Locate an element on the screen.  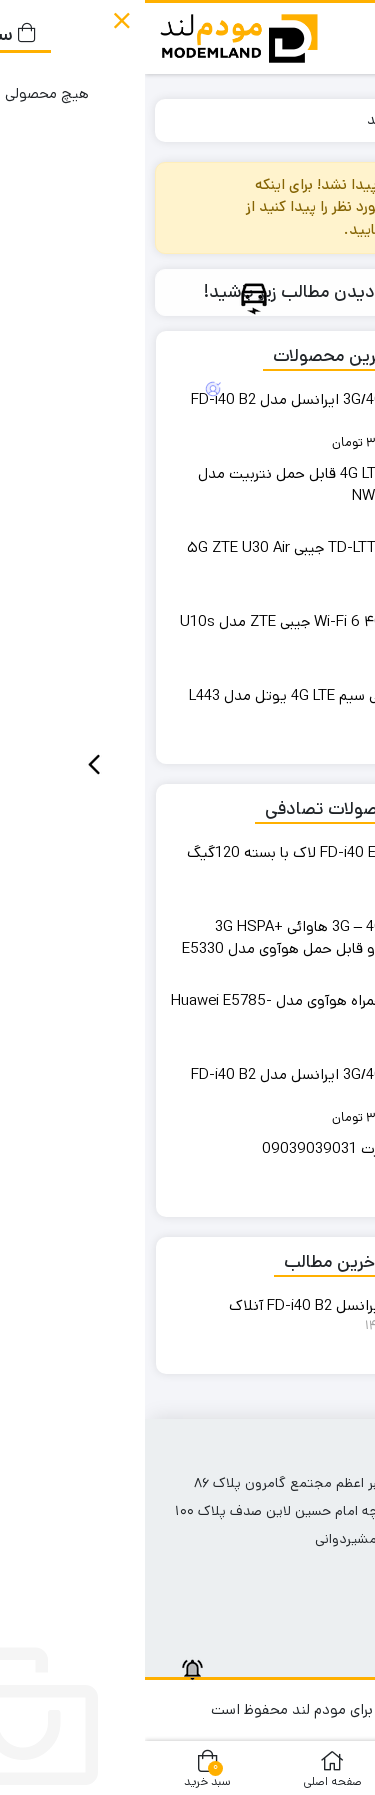
find nearby electric vehicle charging stations is located at coordinates (254, 299).